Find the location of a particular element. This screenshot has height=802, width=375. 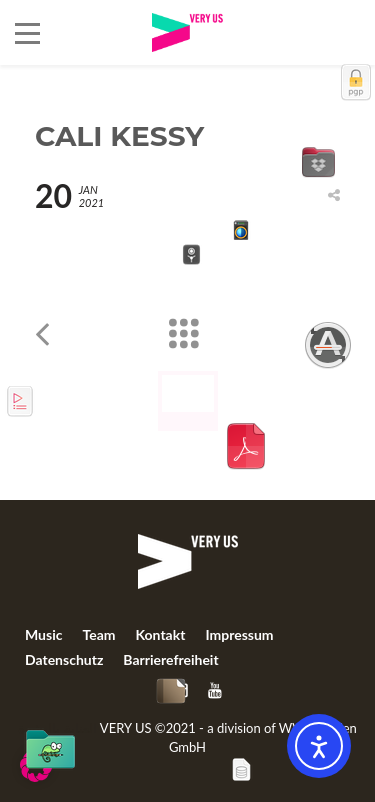

open the backups application is located at coordinates (191, 254).